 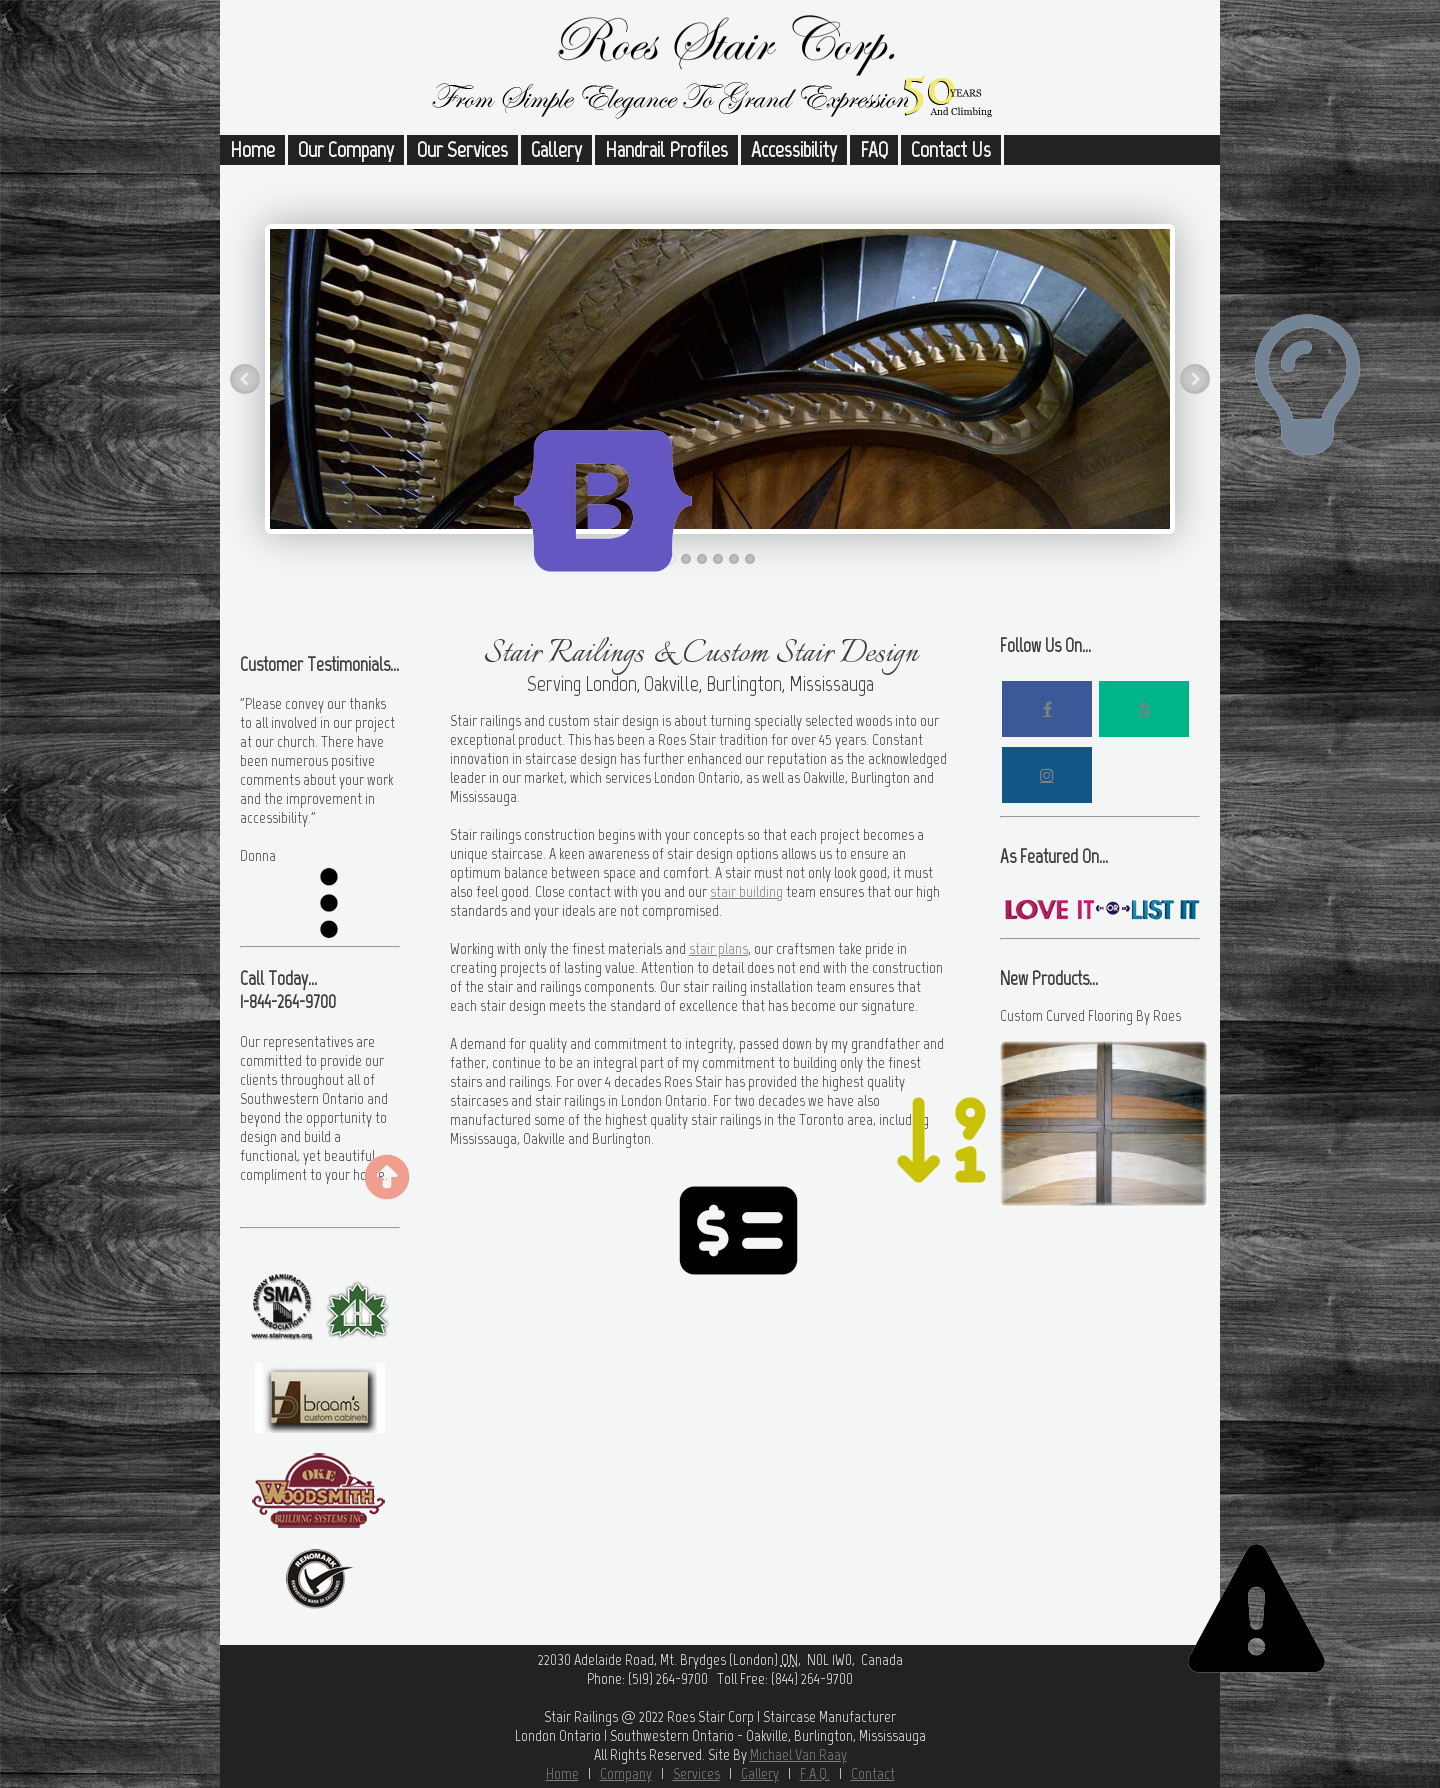 What do you see at coordinates (738, 1230) in the screenshot?
I see `view payment or check details` at bounding box center [738, 1230].